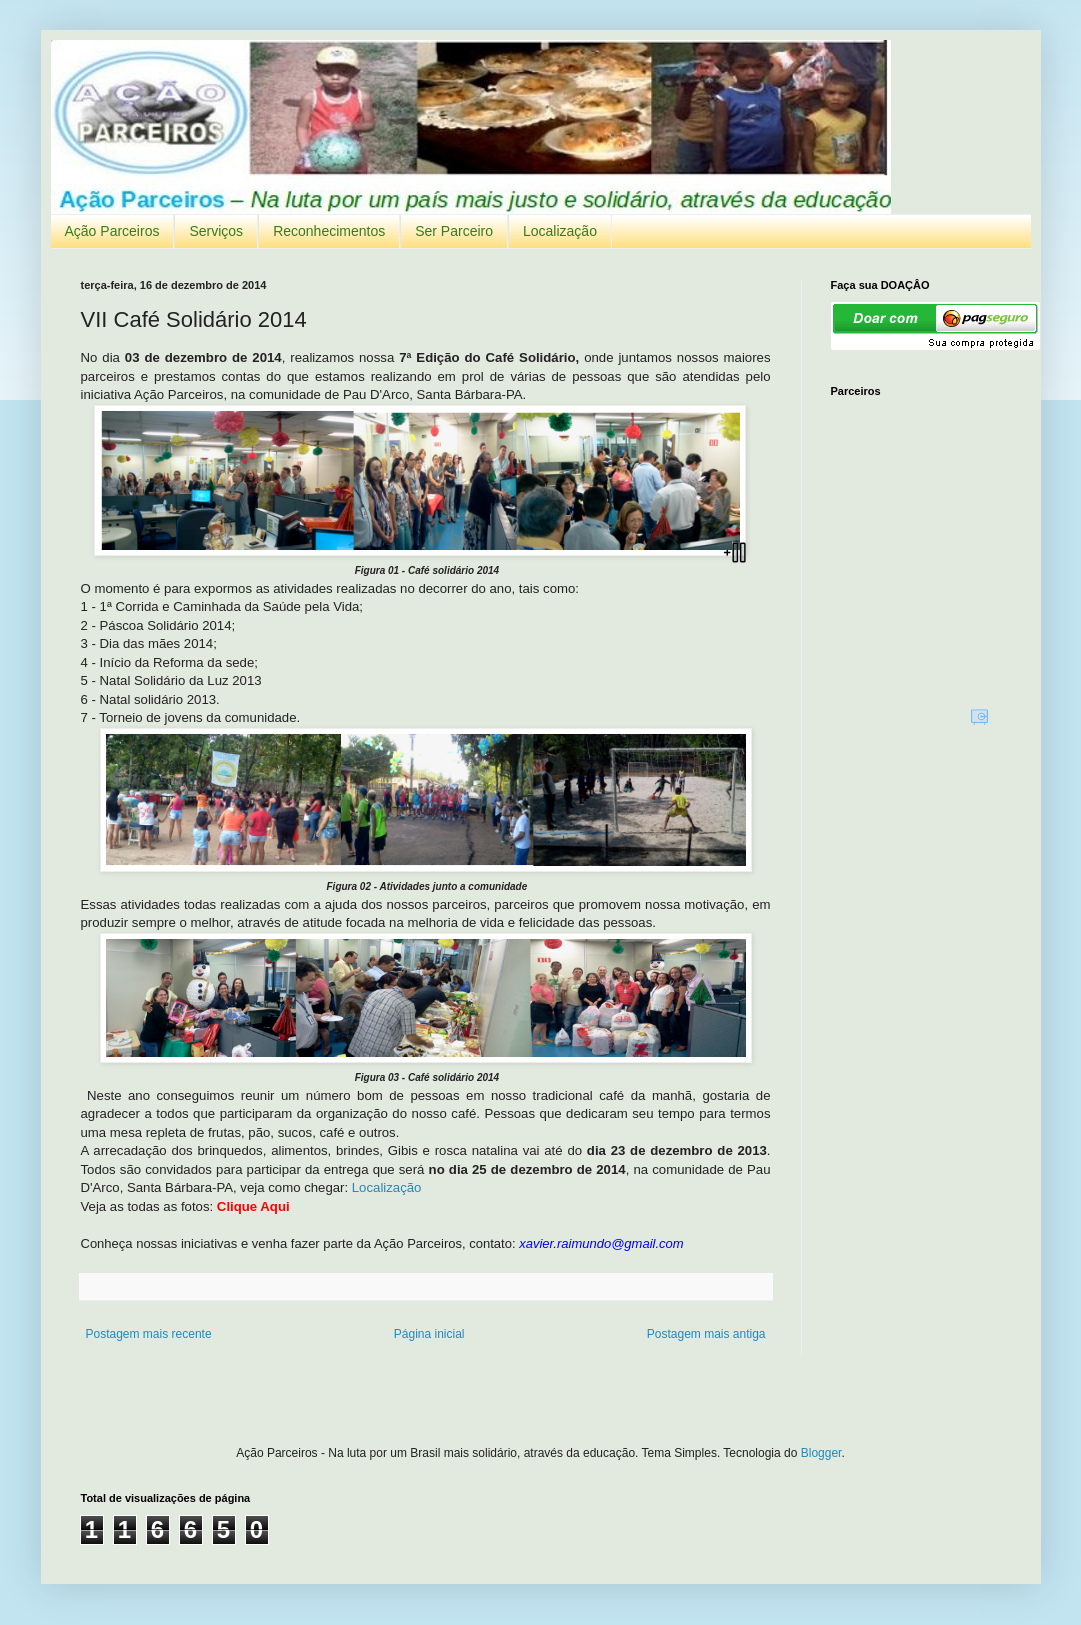  Describe the element at coordinates (736, 552) in the screenshot. I see `add a new column to the left` at that location.